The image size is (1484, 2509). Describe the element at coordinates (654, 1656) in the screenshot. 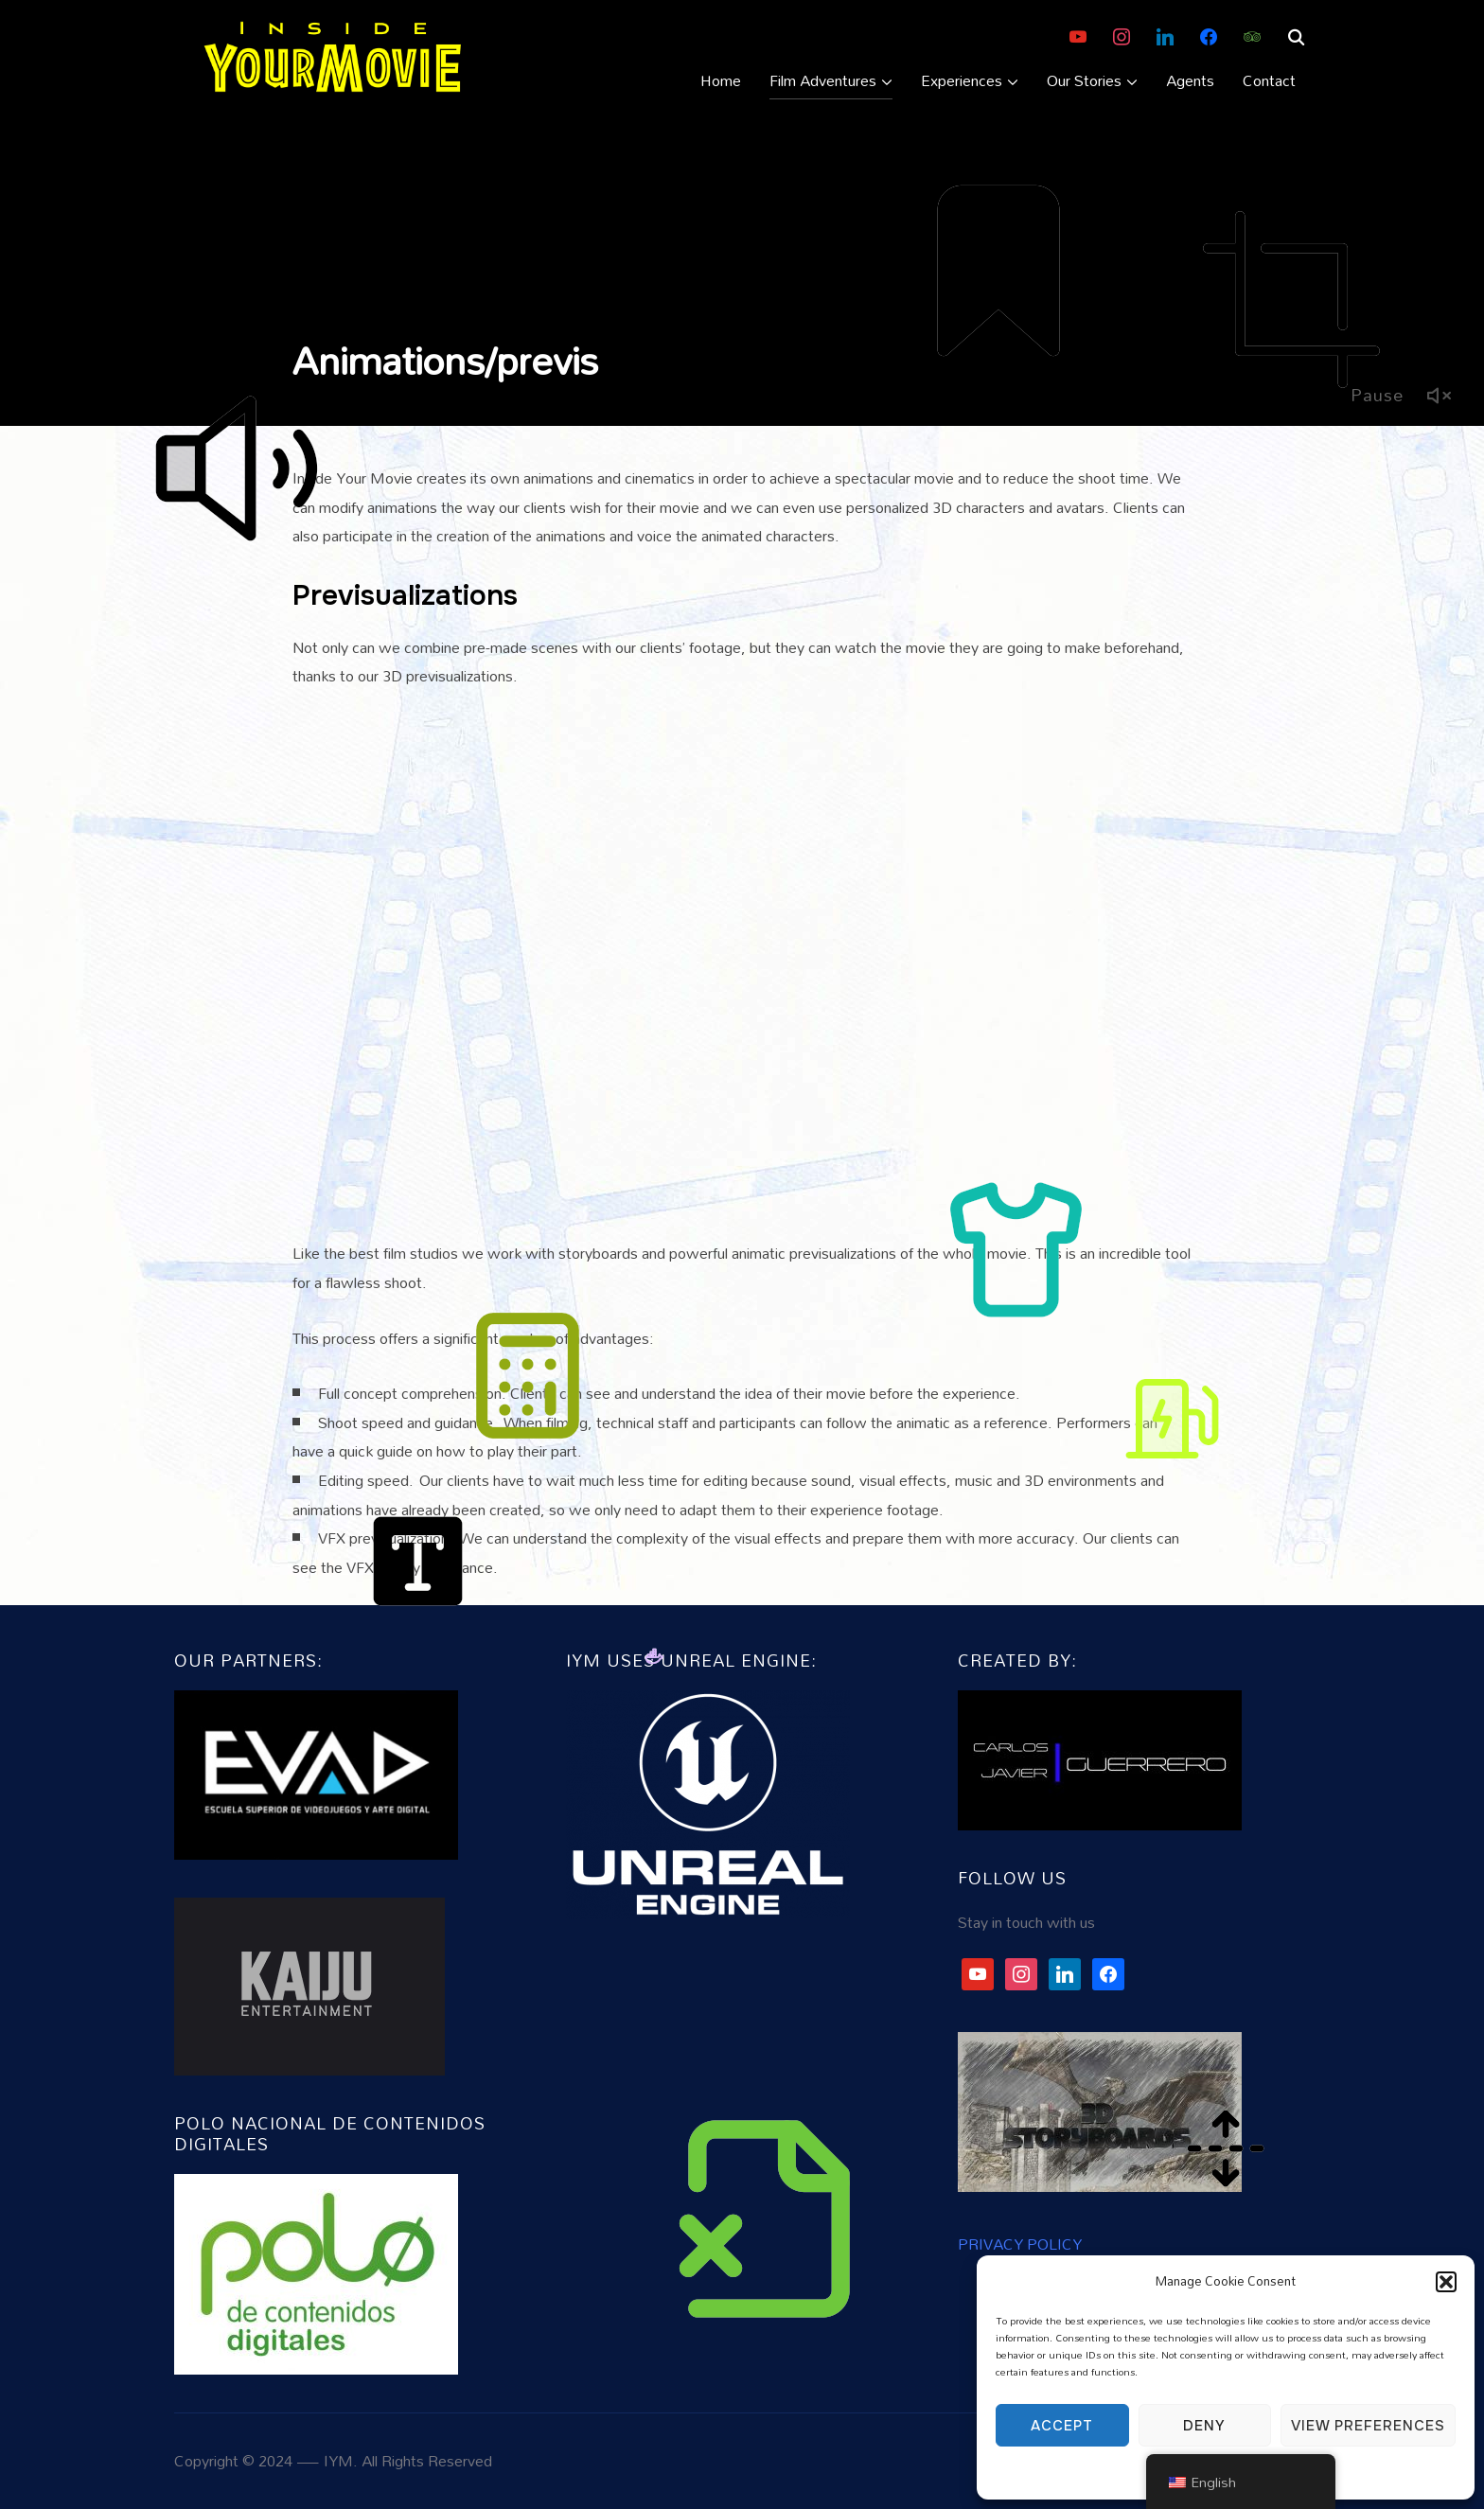

I see `docker container management` at that location.